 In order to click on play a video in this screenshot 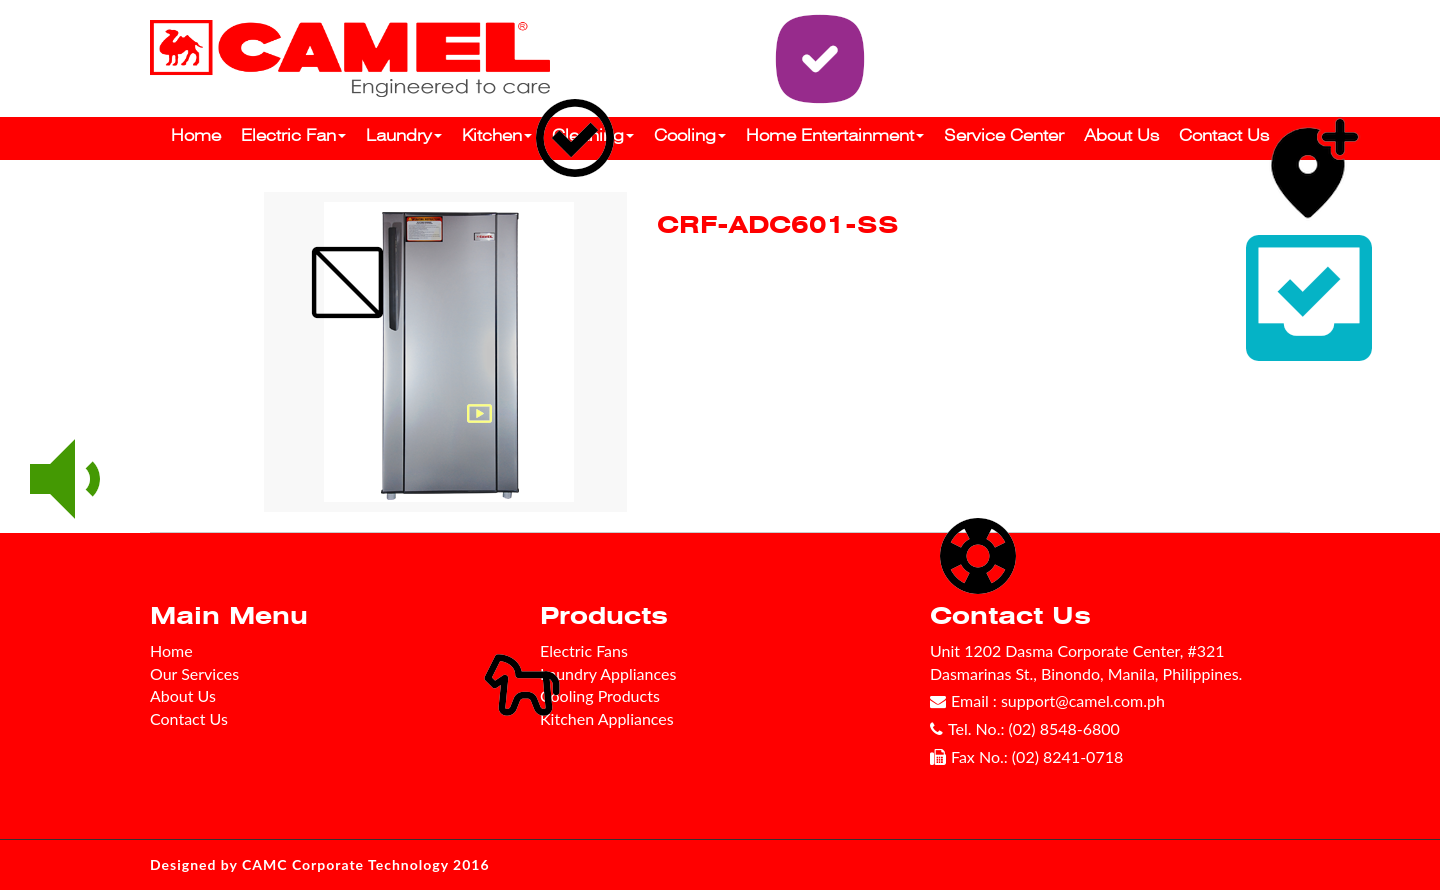, I will do `click(479, 413)`.